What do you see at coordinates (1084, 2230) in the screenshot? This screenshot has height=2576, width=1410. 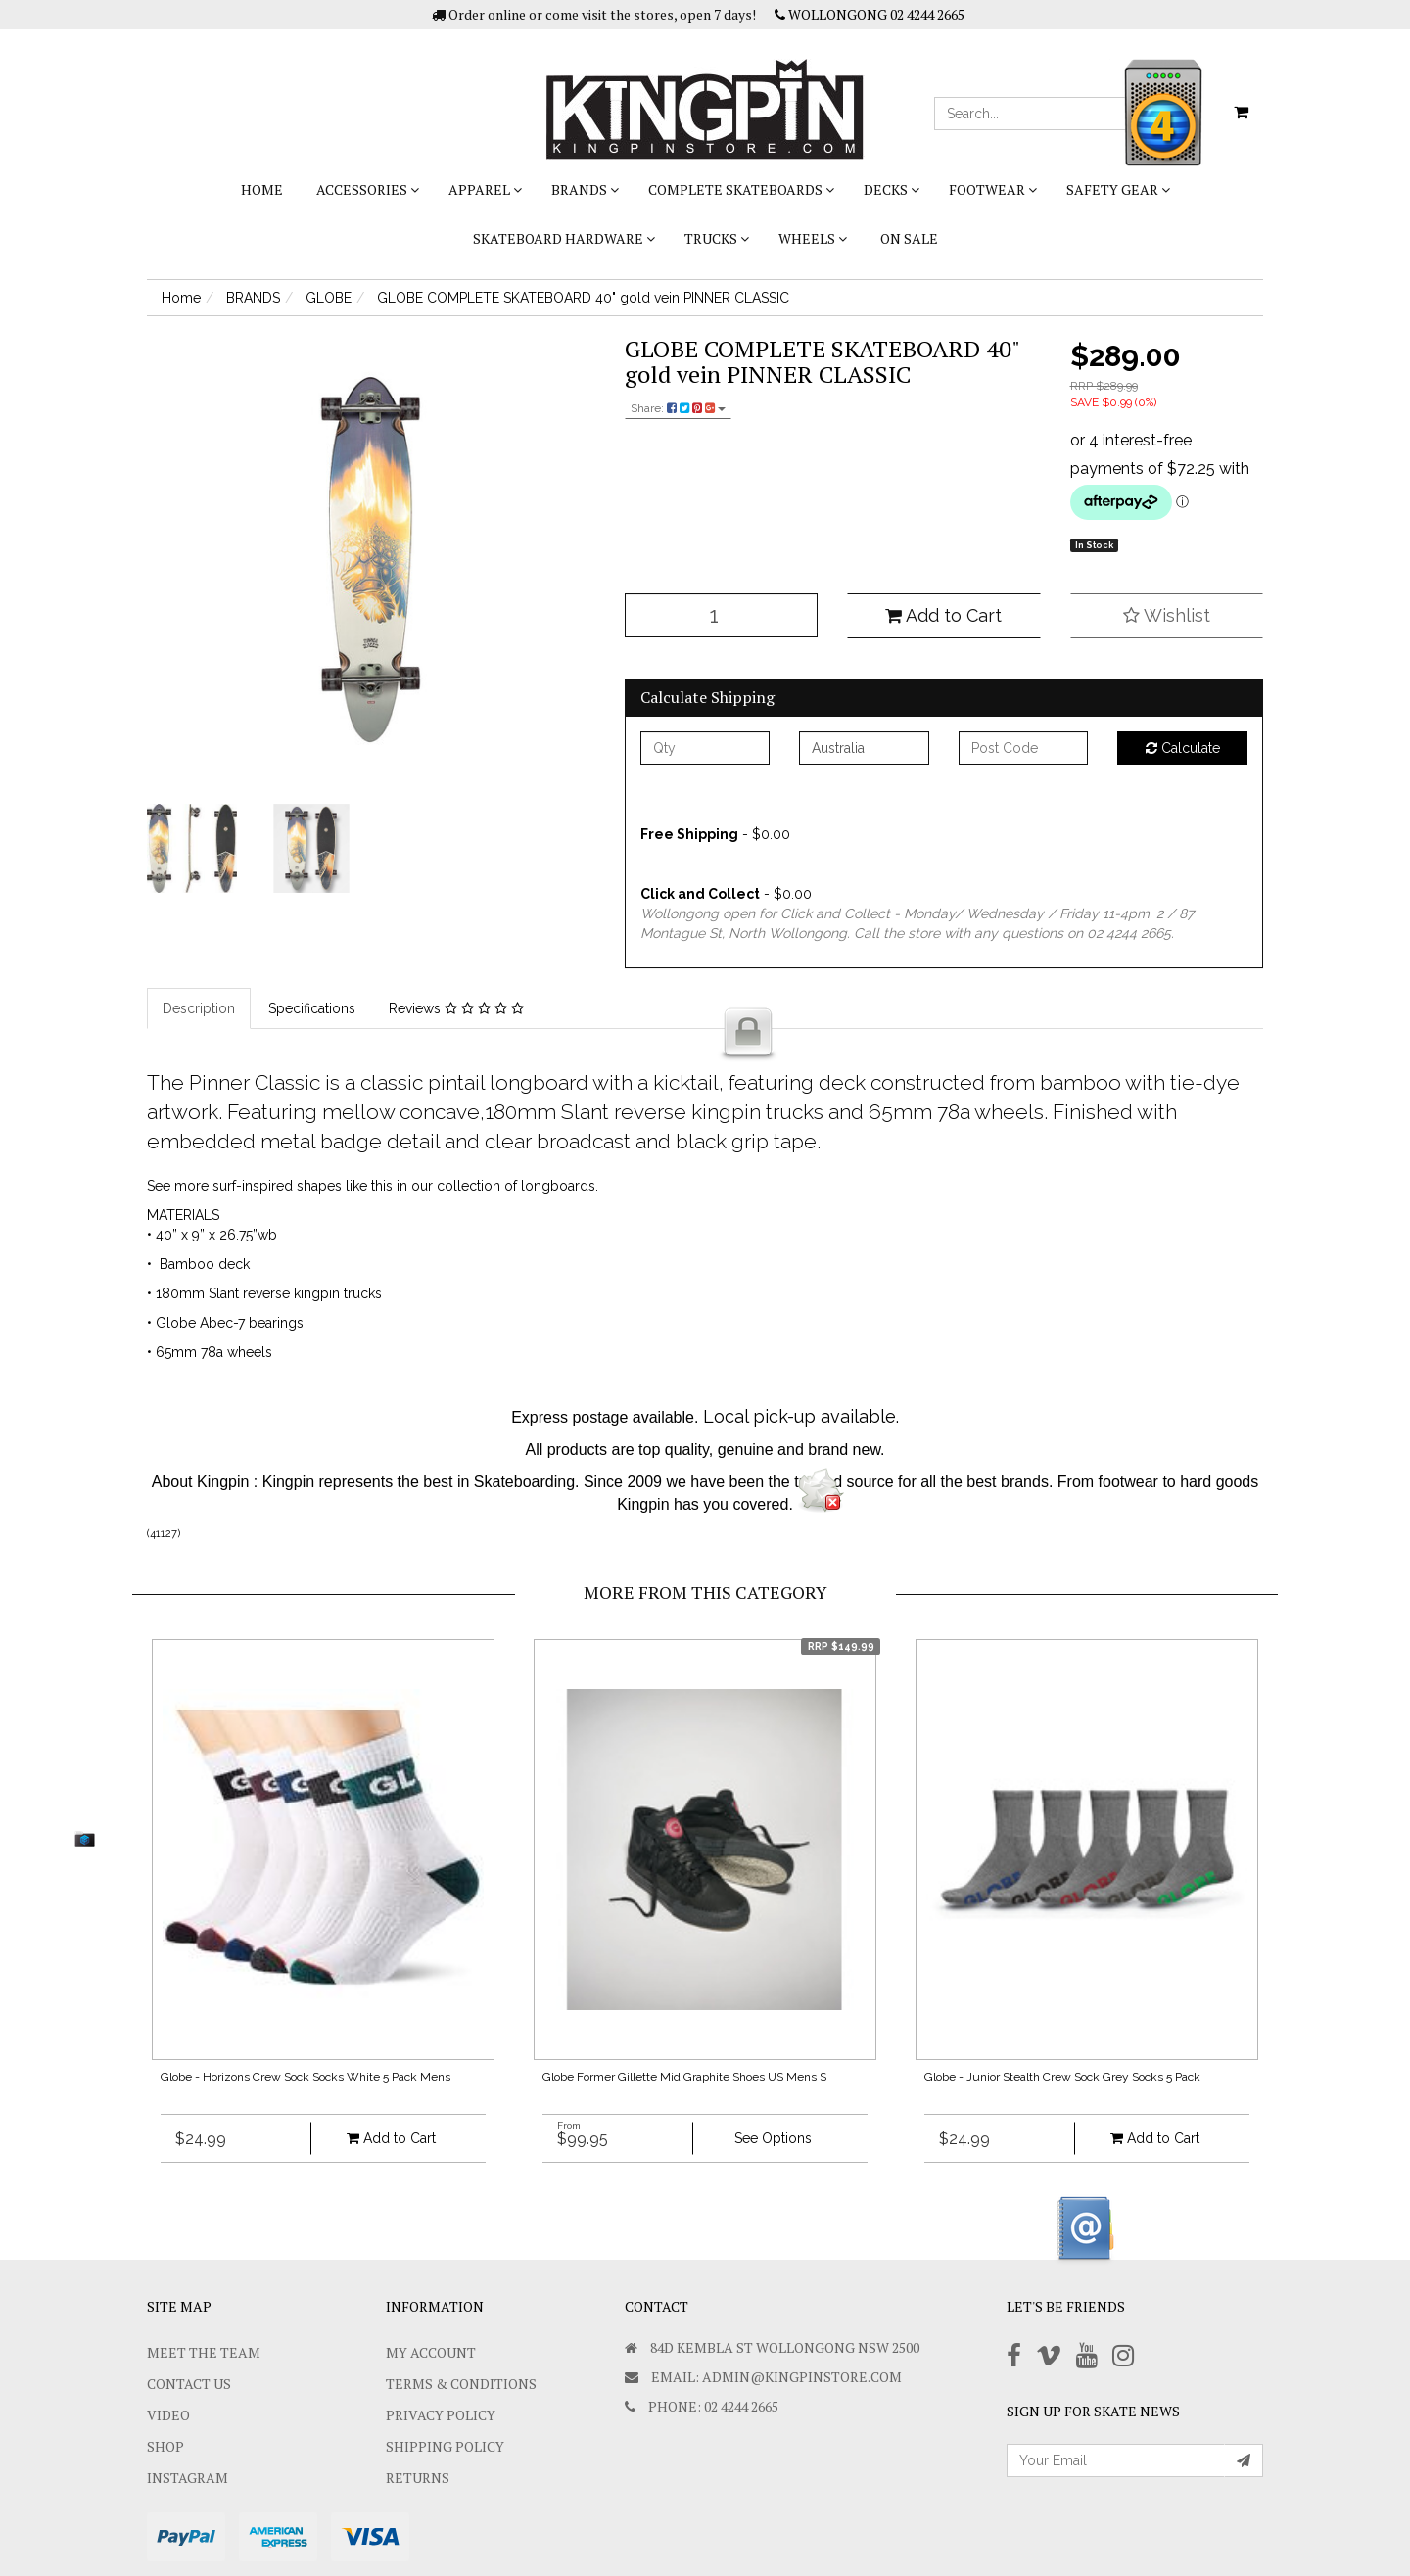 I see `open your address book or contacts` at bounding box center [1084, 2230].